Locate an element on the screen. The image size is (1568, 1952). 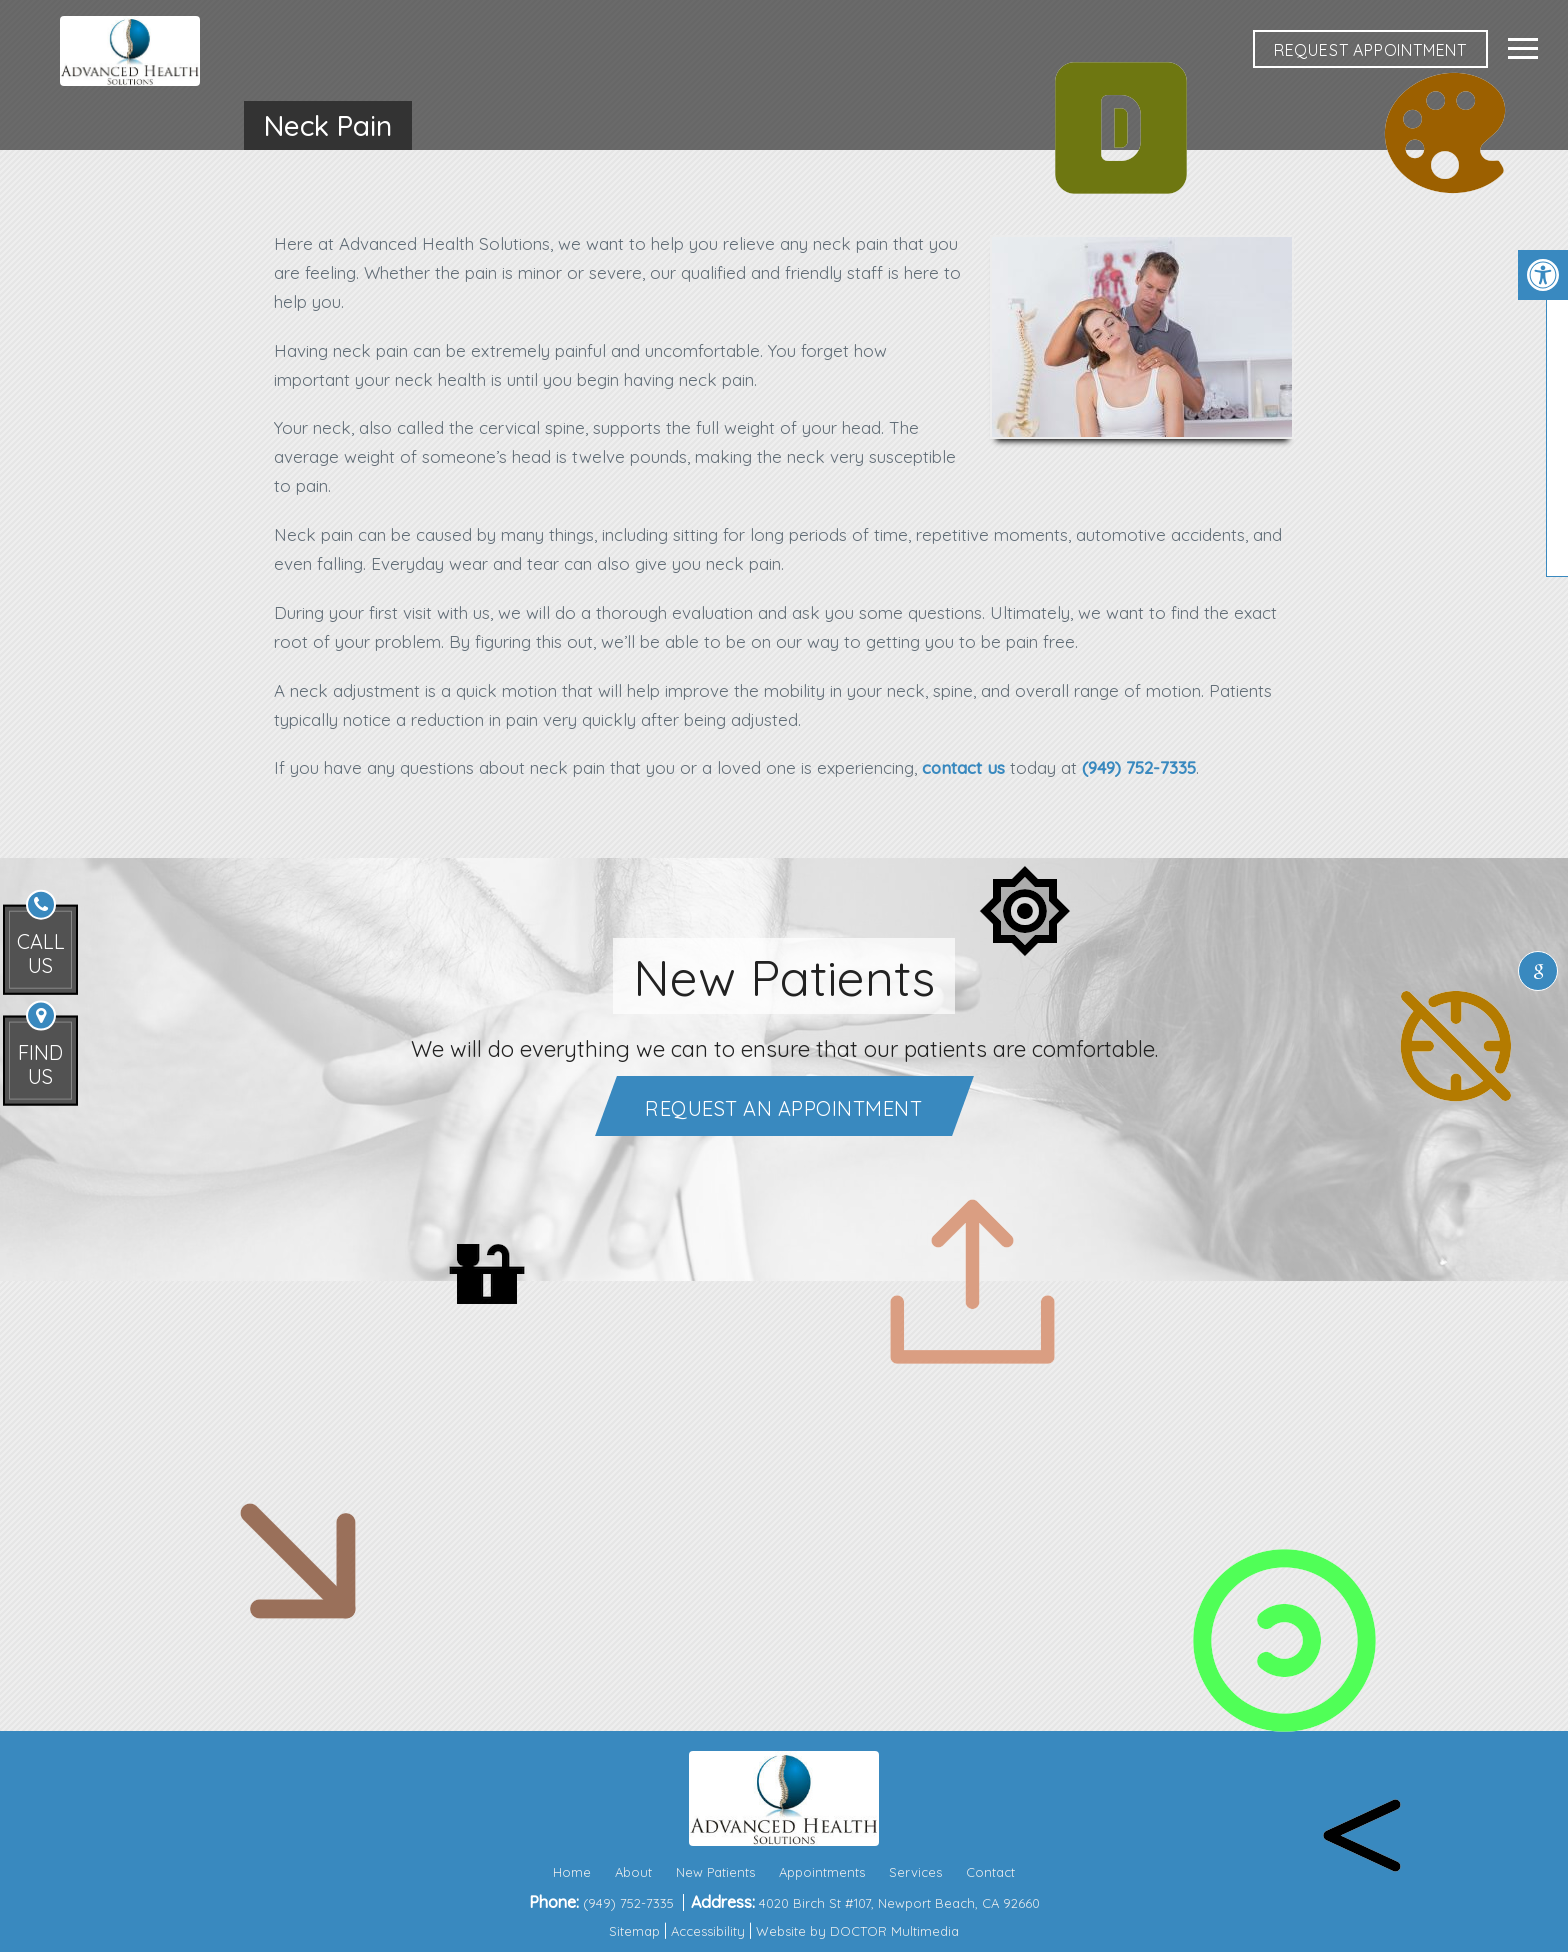
browse kitchen countertop options is located at coordinates (487, 1274).